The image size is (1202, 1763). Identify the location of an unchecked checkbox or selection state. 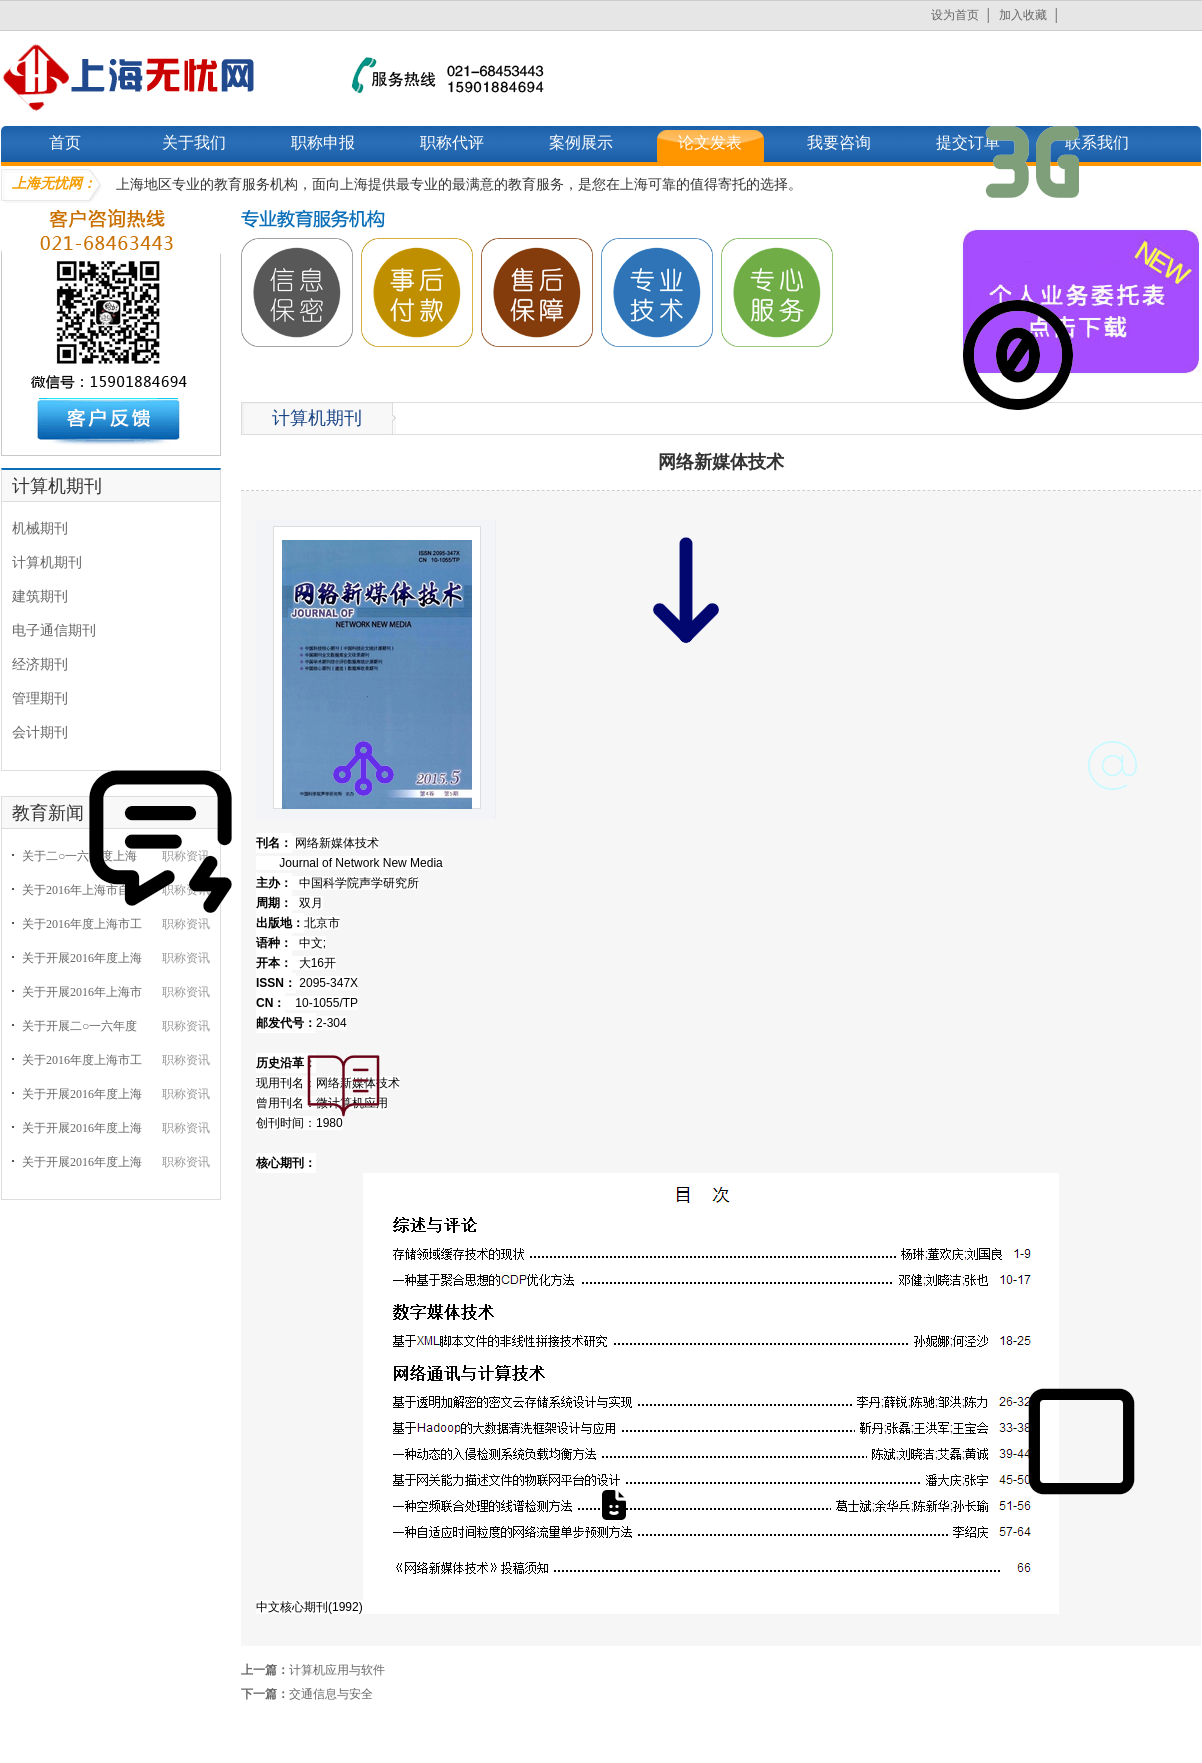
(1081, 1441).